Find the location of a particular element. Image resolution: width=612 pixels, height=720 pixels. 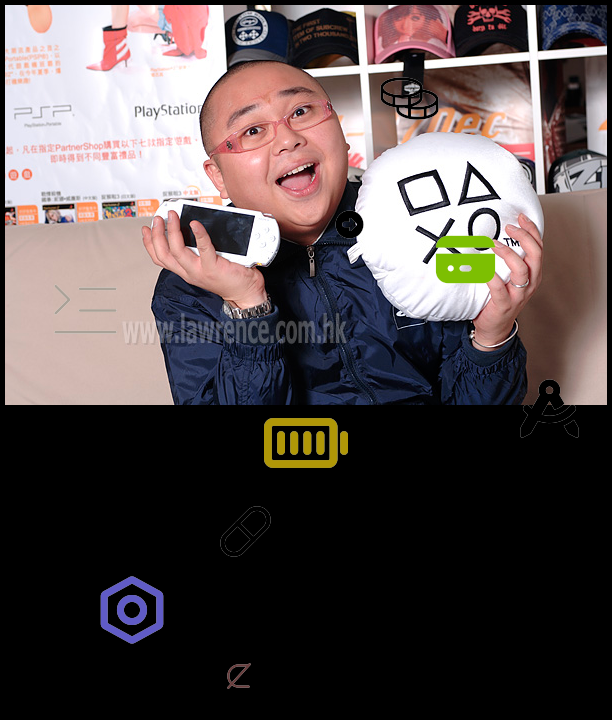

indicates a set is not a subset of another in mathematical notation is located at coordinates (239, 676).